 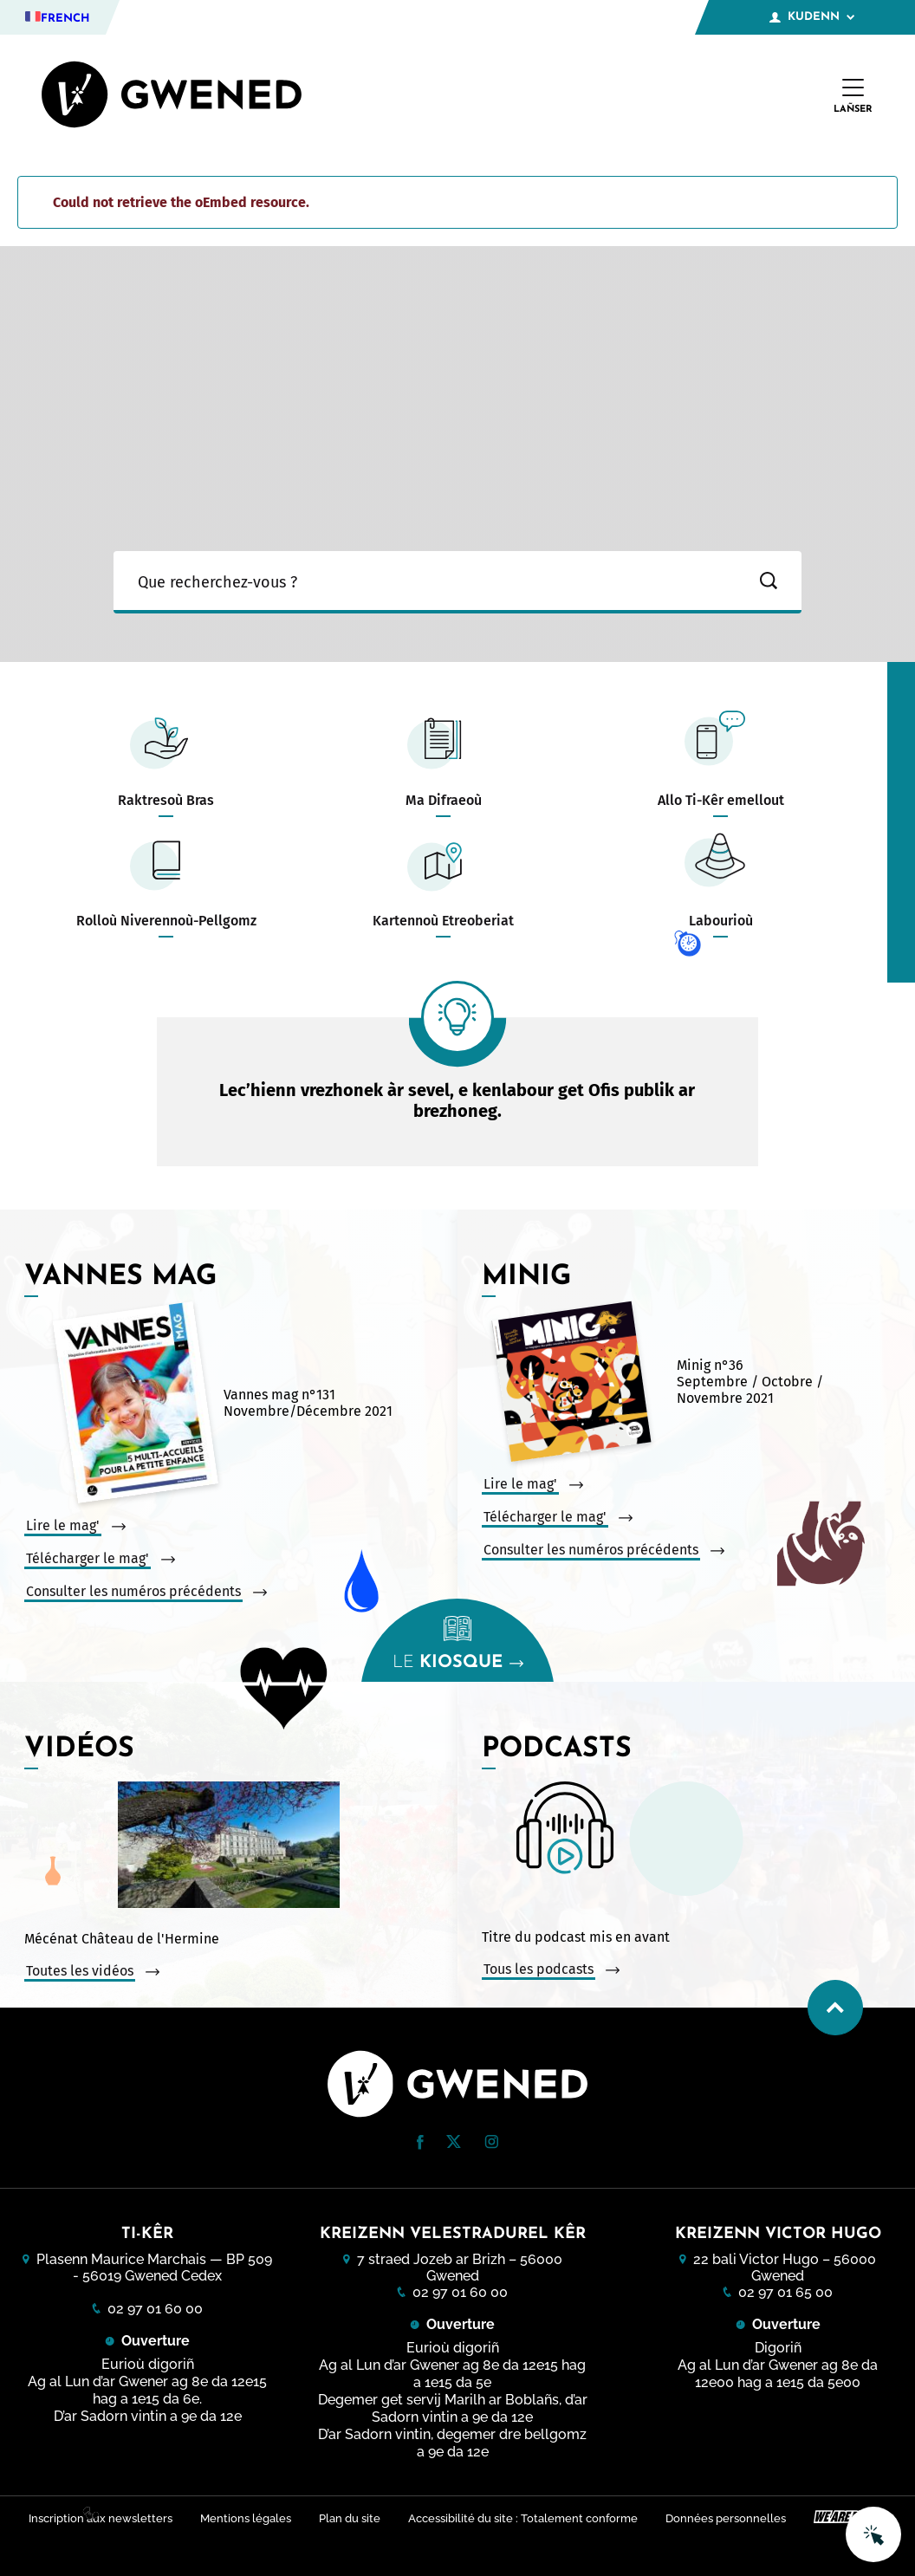 What do you see at coordinates (687, 943) in the screenshot?
I see `indicates a timed event or countdown` at bounding box center [687, 943].